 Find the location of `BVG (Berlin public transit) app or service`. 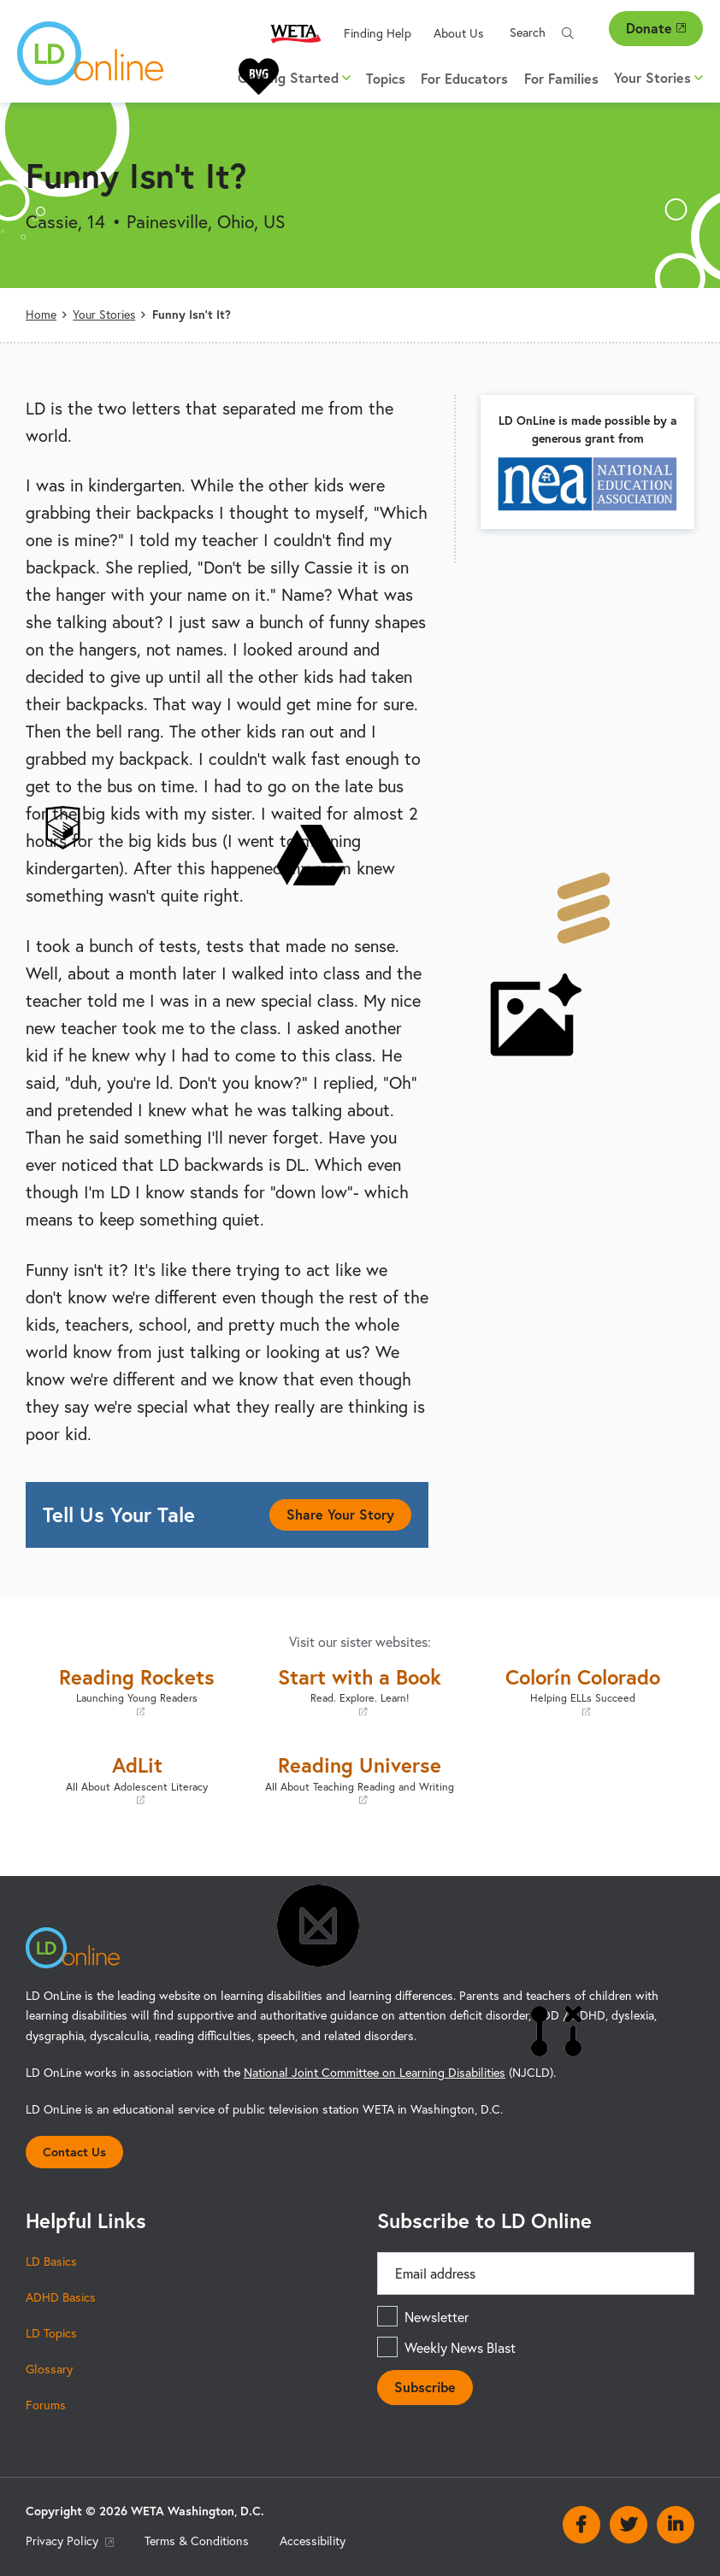

BVG (Berlin public transit) app or service is located at coordinates (258, 76).